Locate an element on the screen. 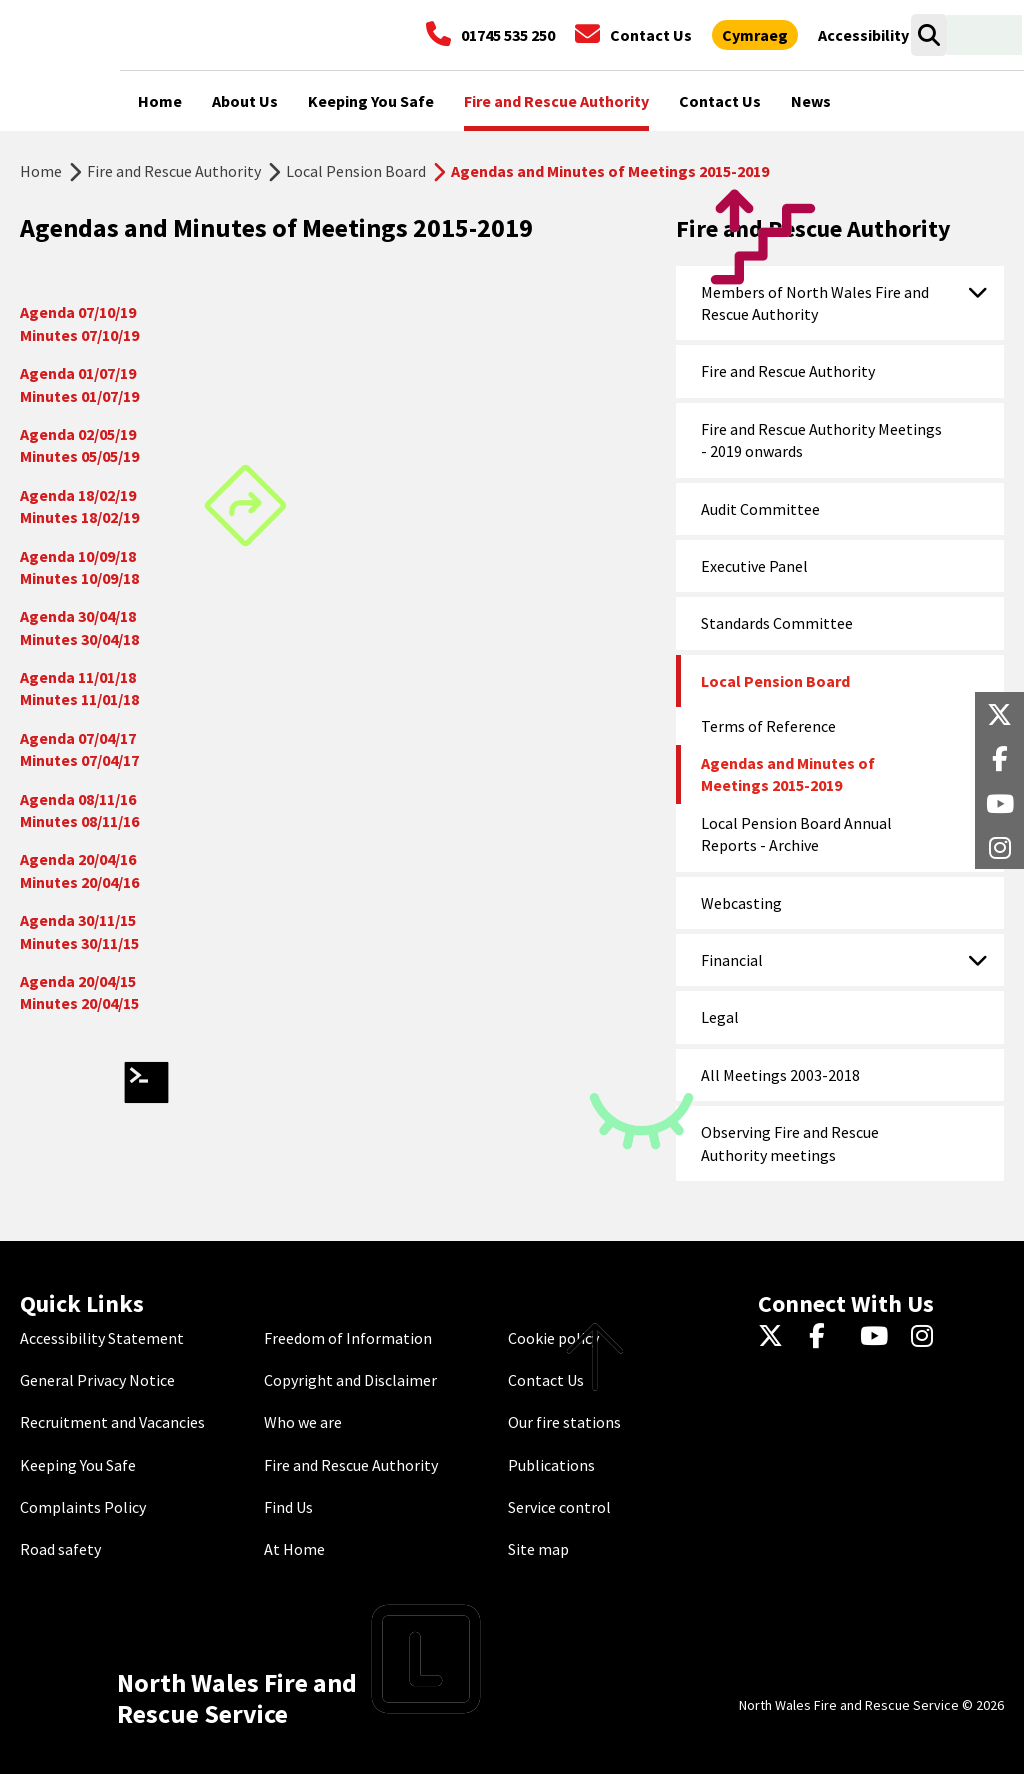 The image size is (1024, 1774). open command line interface is located at coordinates (146, 1082).